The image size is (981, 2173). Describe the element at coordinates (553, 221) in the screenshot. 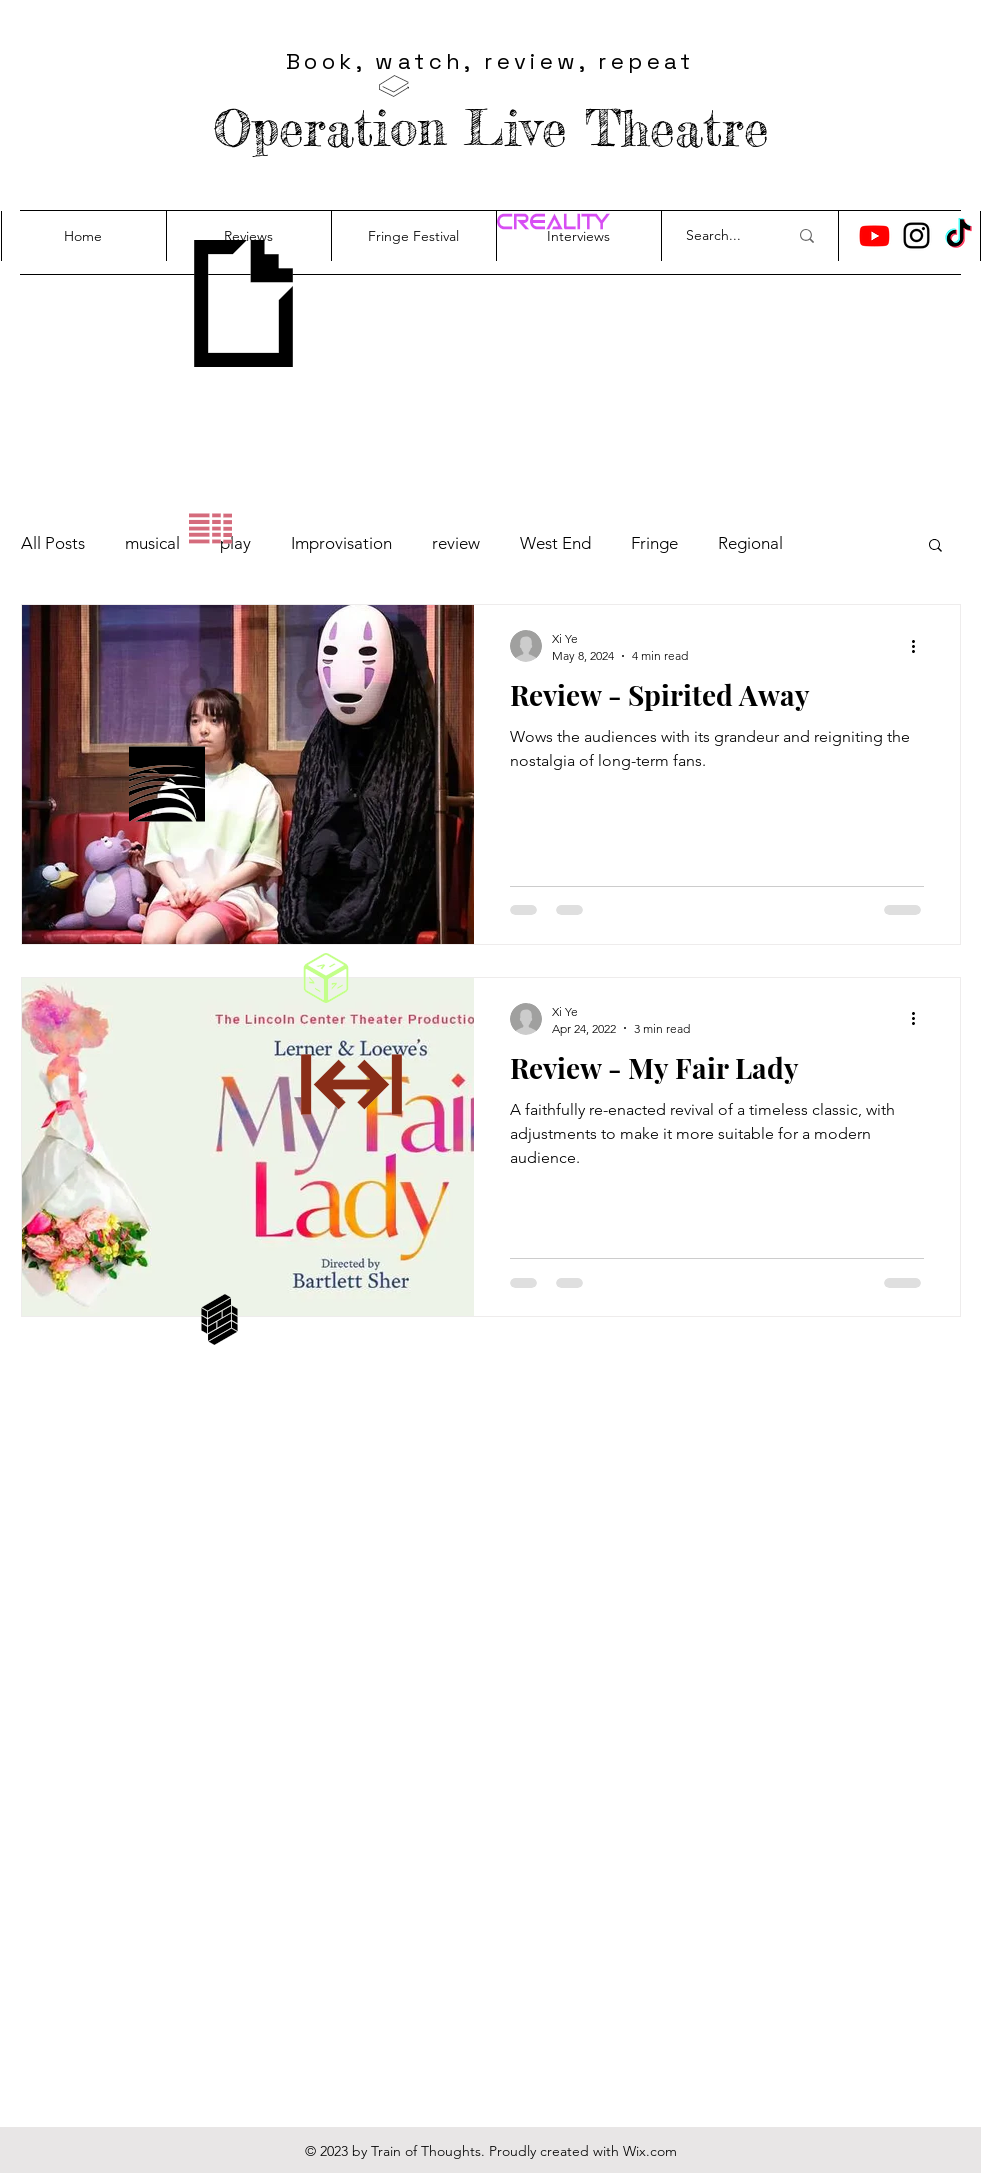

I see `creality brand logo` at that location.